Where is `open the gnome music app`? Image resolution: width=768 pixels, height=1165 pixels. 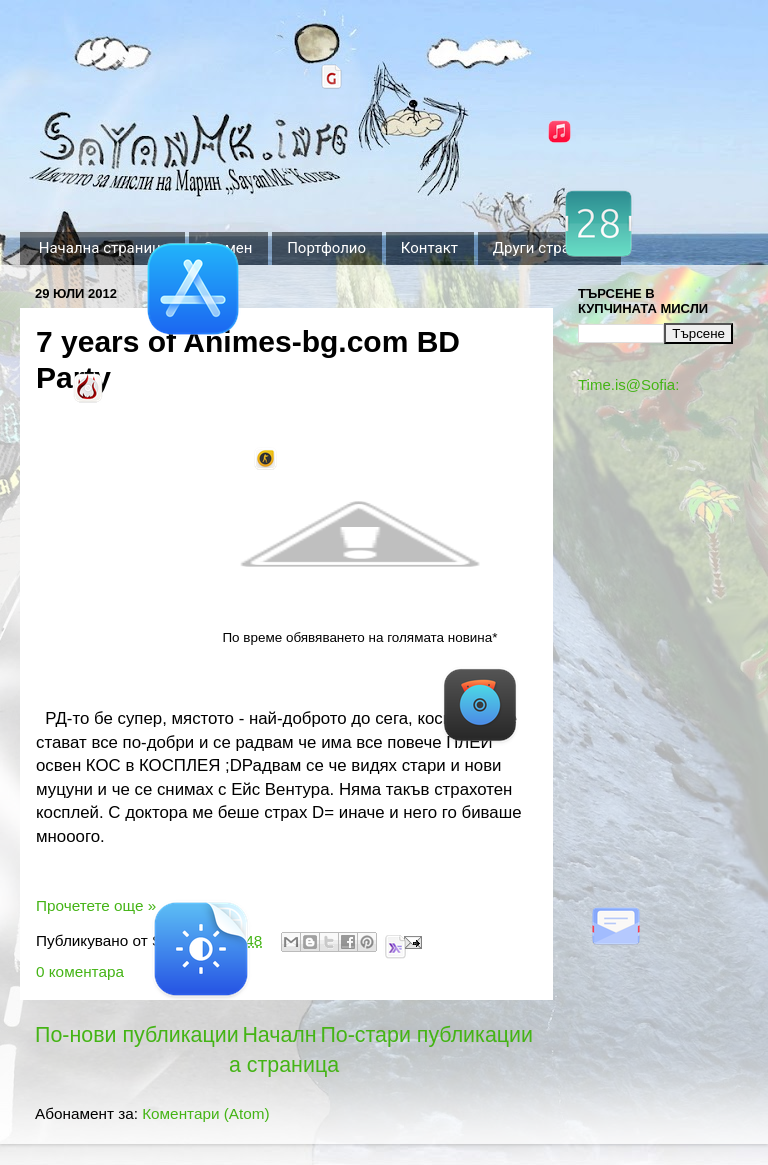
open the gnome music app is located at coordinates (559, 131).